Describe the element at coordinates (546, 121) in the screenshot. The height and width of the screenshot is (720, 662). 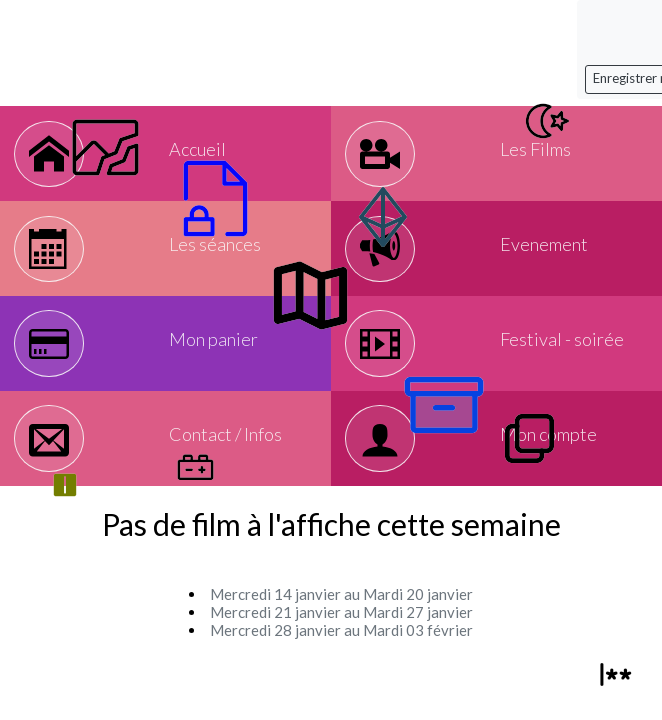
I see `indicates Islamic religious content or features` at that location.